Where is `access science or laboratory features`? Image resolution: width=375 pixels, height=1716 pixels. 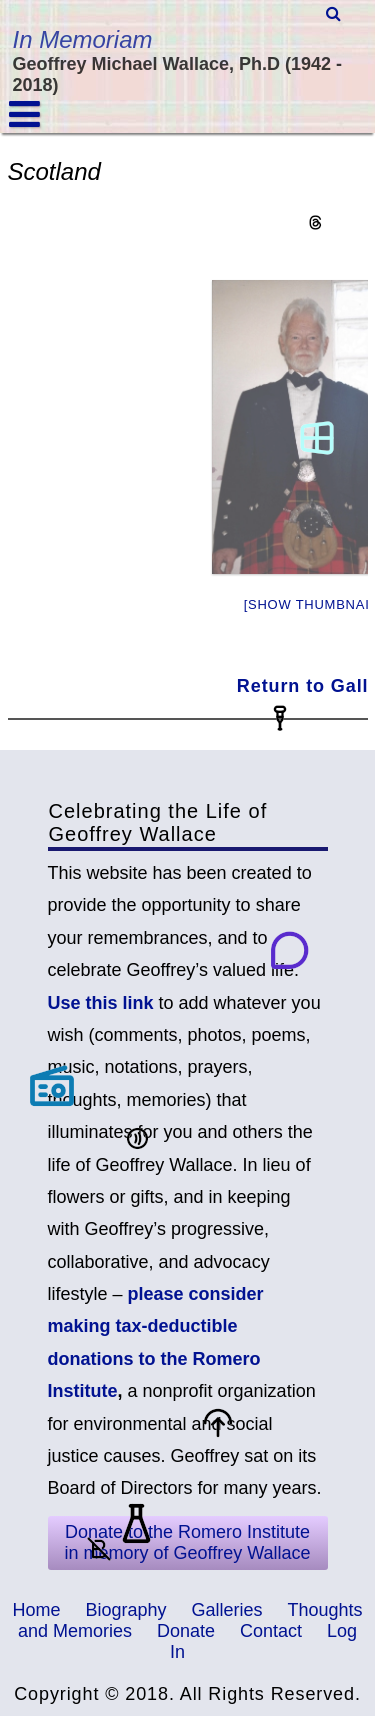 access science or laboratory features is located at coordinates (136, 1523).